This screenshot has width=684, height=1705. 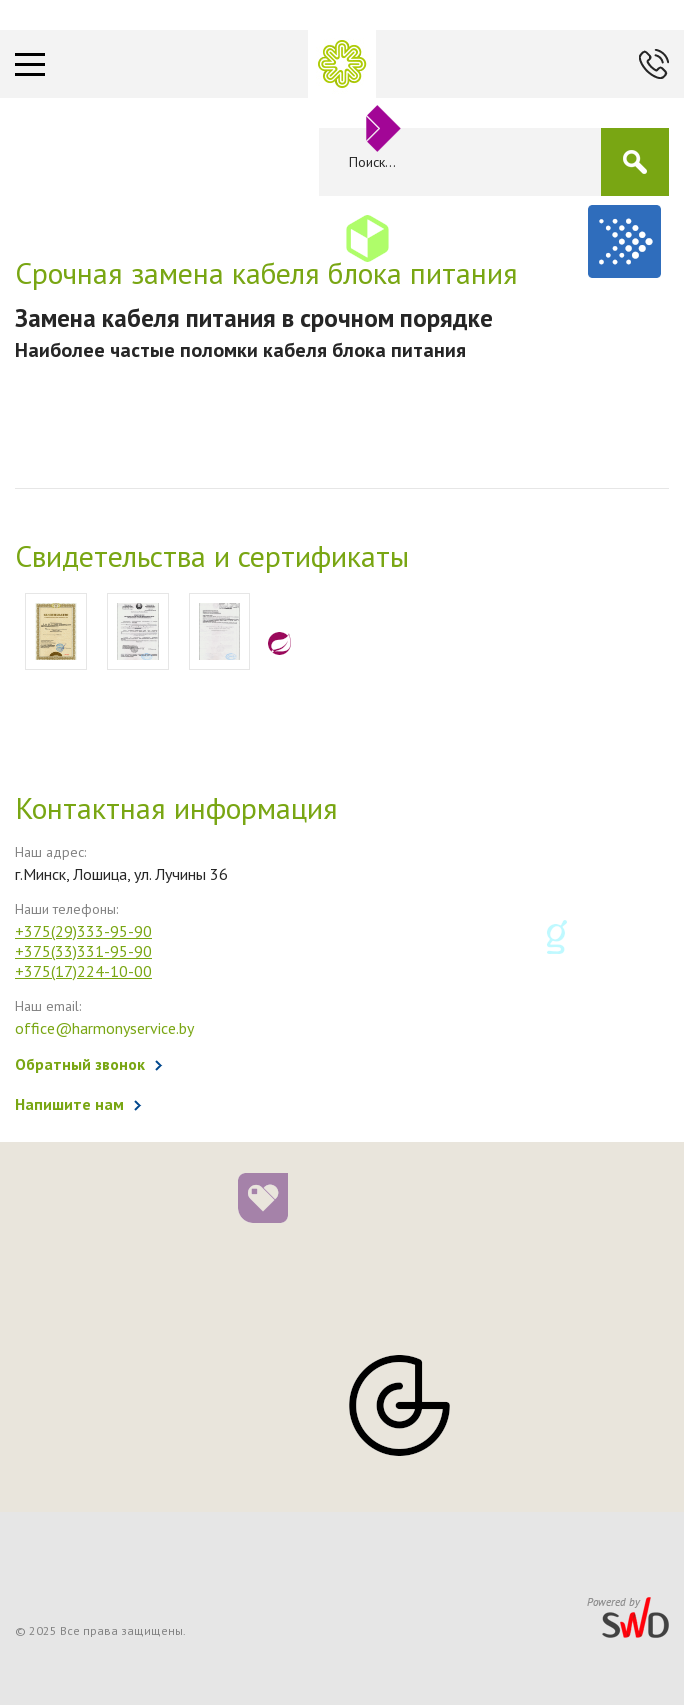 I want to click on open Goodreads app, so click(x=557, y=937).